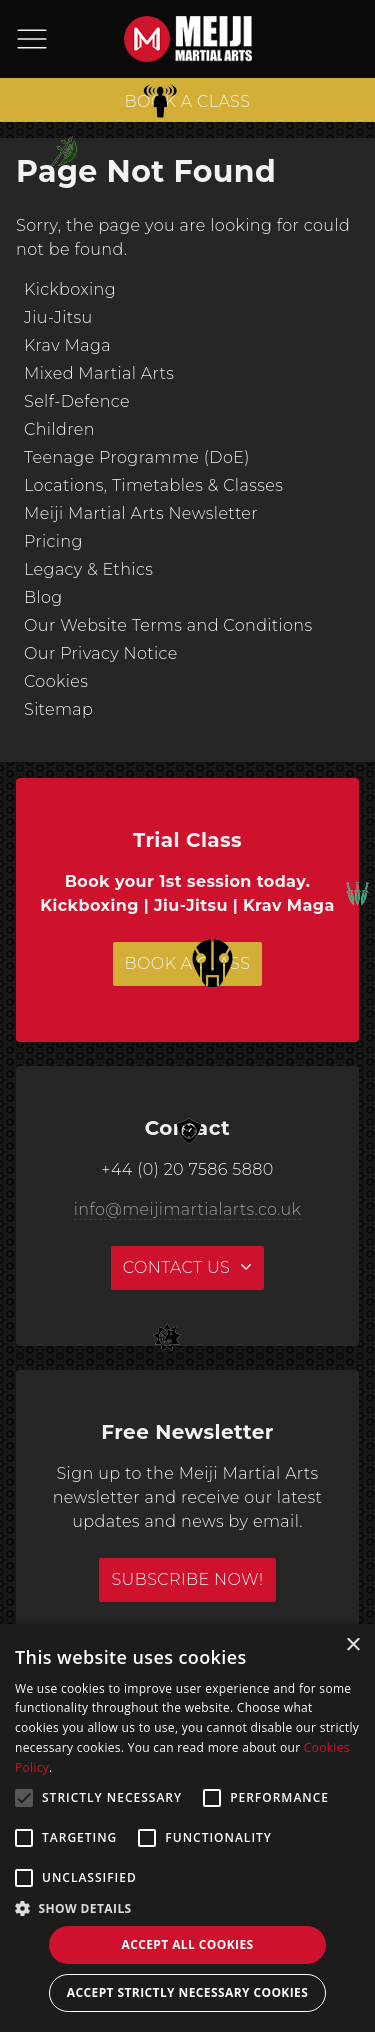 This screenshot has width=375, height=2032. I want to click on select warrior or berserker class, so click(63, 151).